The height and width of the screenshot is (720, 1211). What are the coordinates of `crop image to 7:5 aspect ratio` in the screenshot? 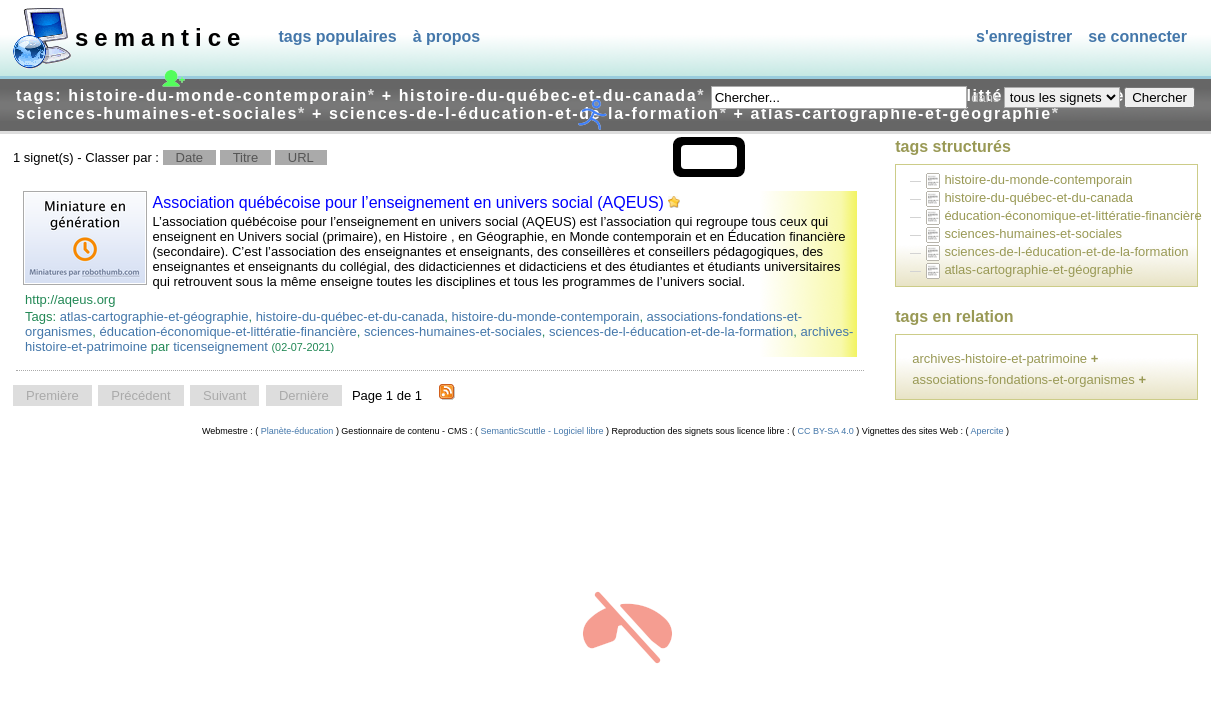 It's located at (709, 157).